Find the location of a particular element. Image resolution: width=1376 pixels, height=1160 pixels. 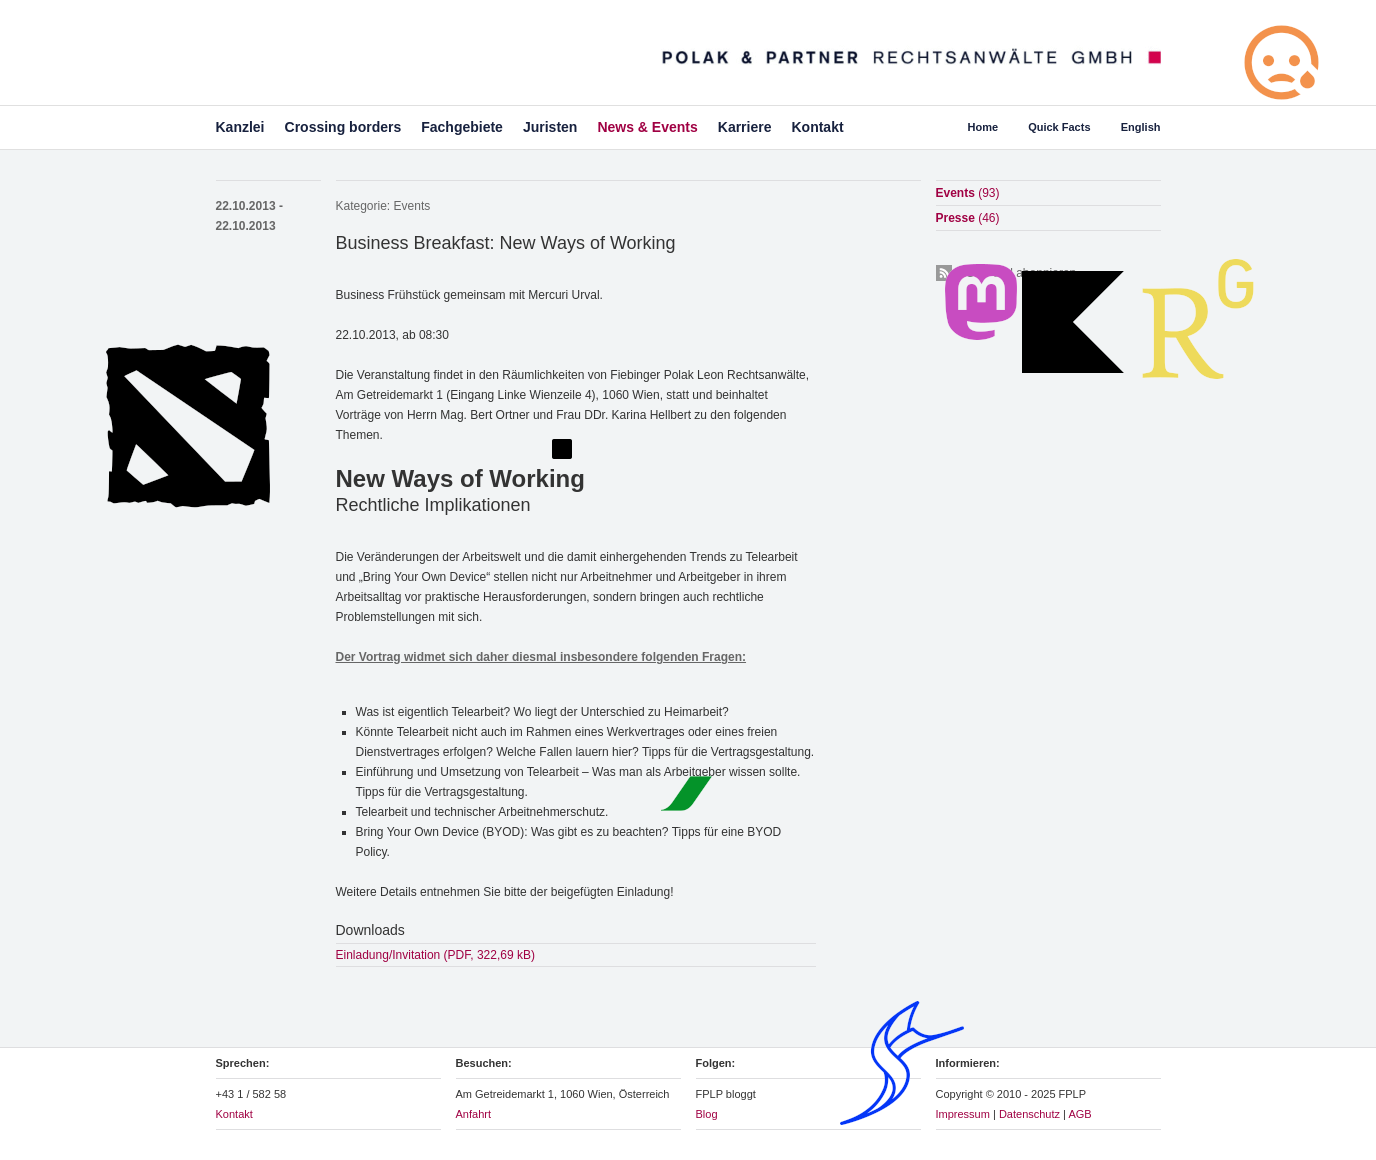

launch Dota 2 game is located at coordinates (188, 426).